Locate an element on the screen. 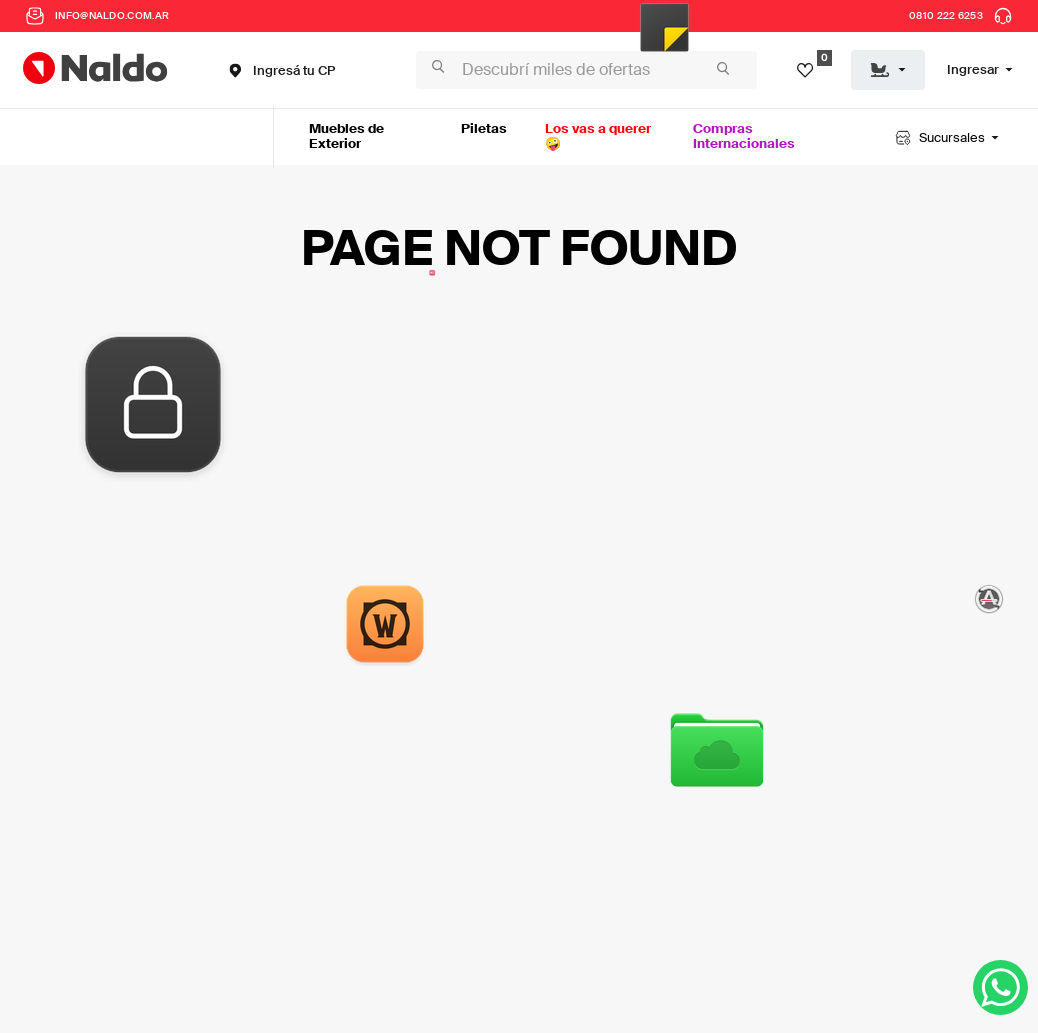  check for available software updates is located at coordinates (989, 599).